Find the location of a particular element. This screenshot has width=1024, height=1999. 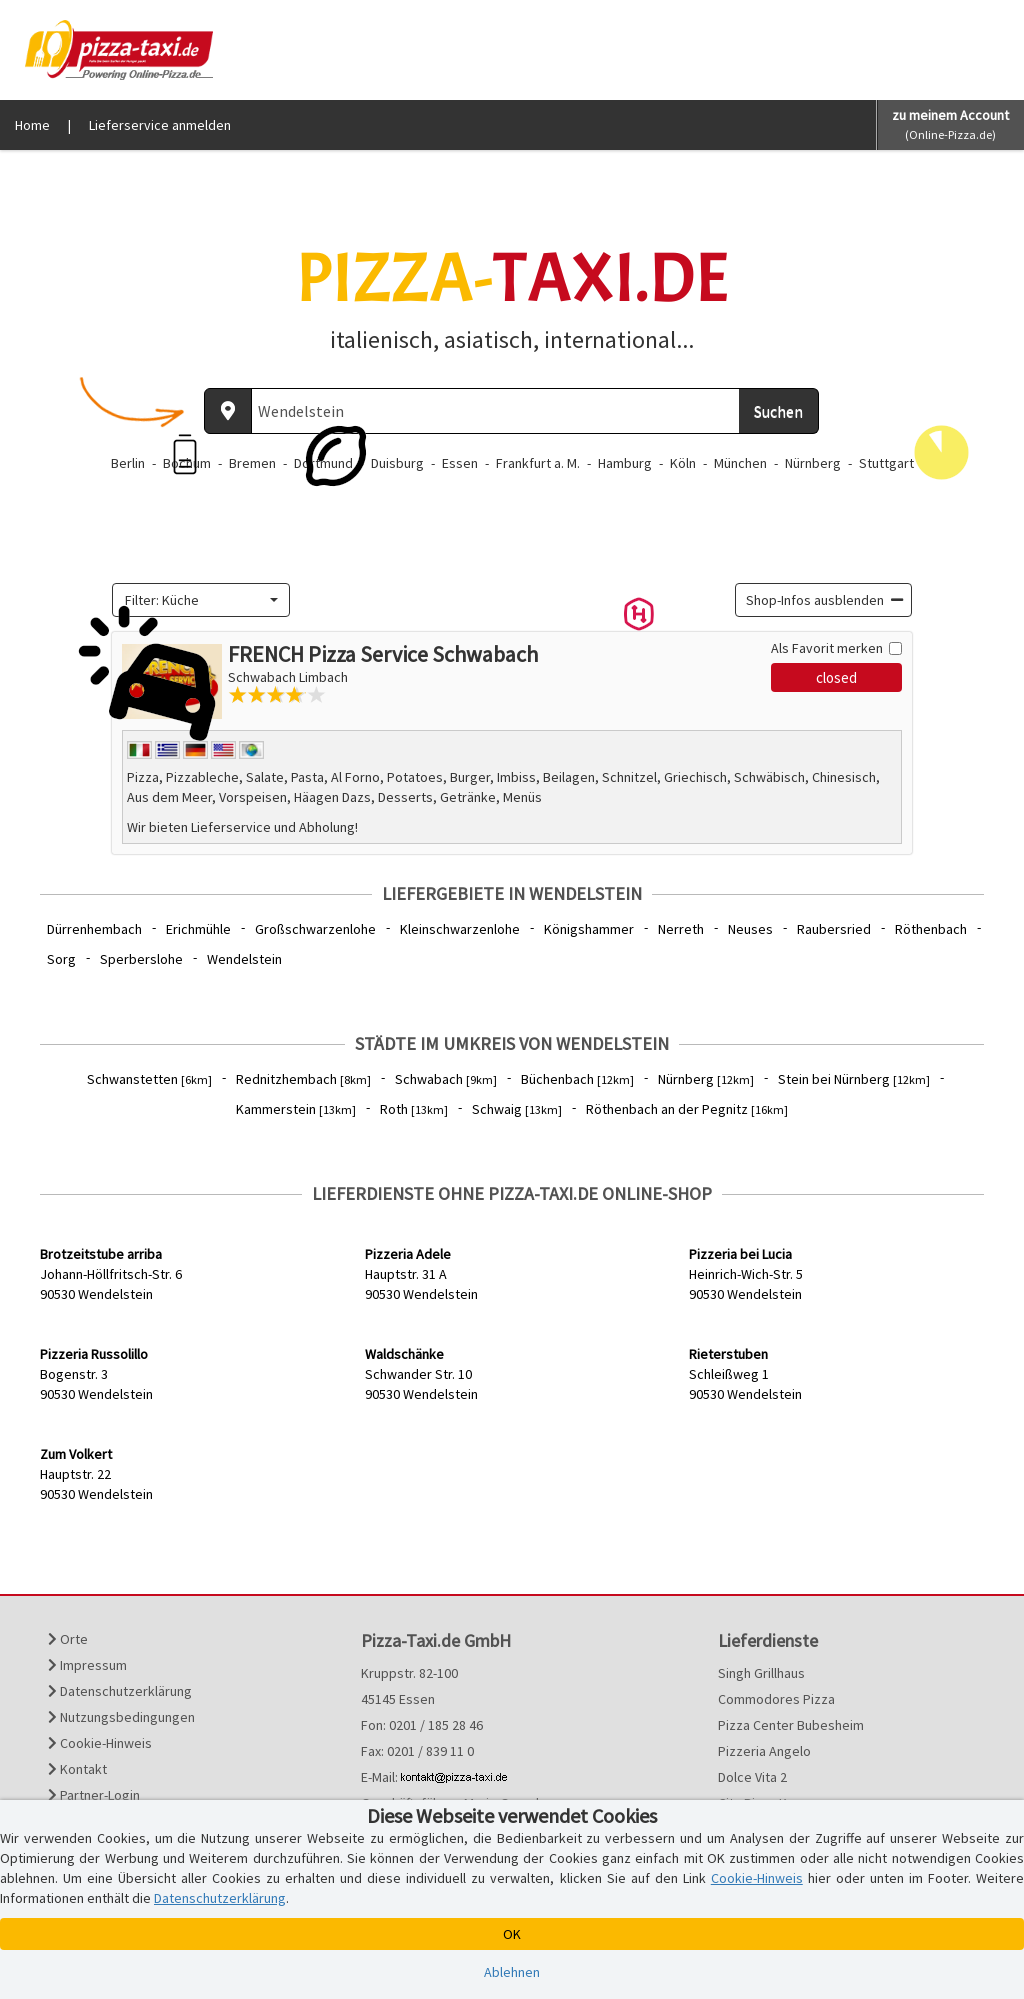

visit HackerRank coding platform is located at coordinates (639, 614).